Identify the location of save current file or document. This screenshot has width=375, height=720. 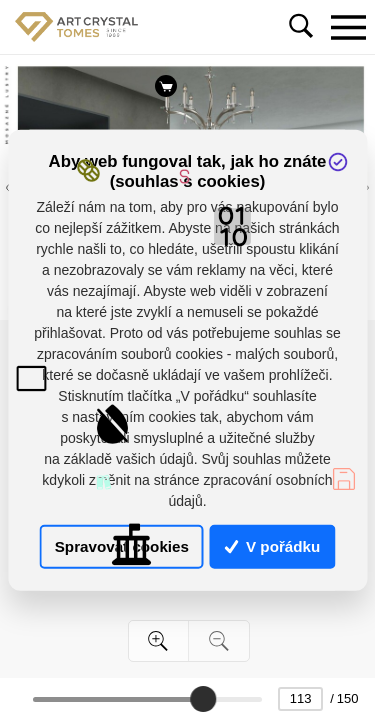
(344, 479).